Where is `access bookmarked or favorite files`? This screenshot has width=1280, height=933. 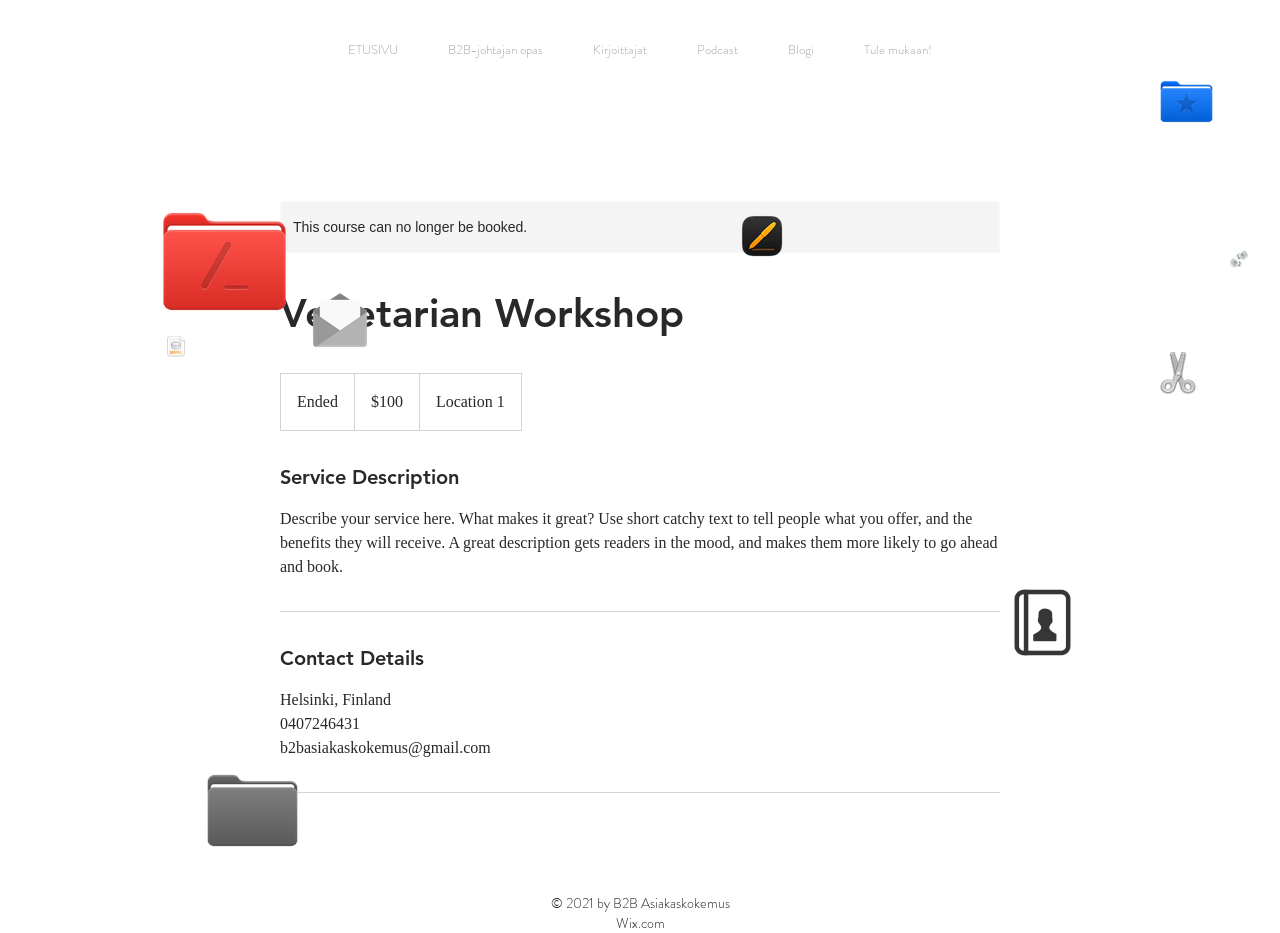
access bookmarked or favorite files is located at coordinates (1186, 101).